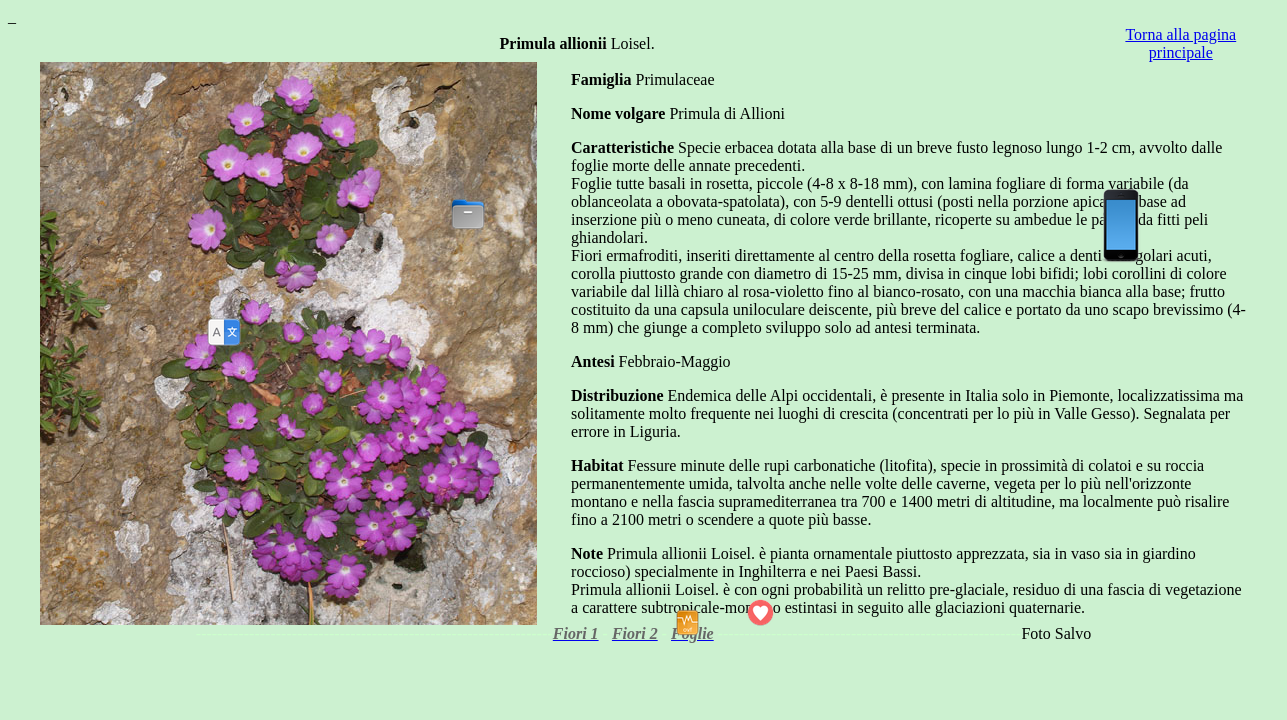  What do you see at coordinates (687, 622) in the screenshot?
I see `a VirtualBox OVF virtual machine file` at bounding box center [687, 622].